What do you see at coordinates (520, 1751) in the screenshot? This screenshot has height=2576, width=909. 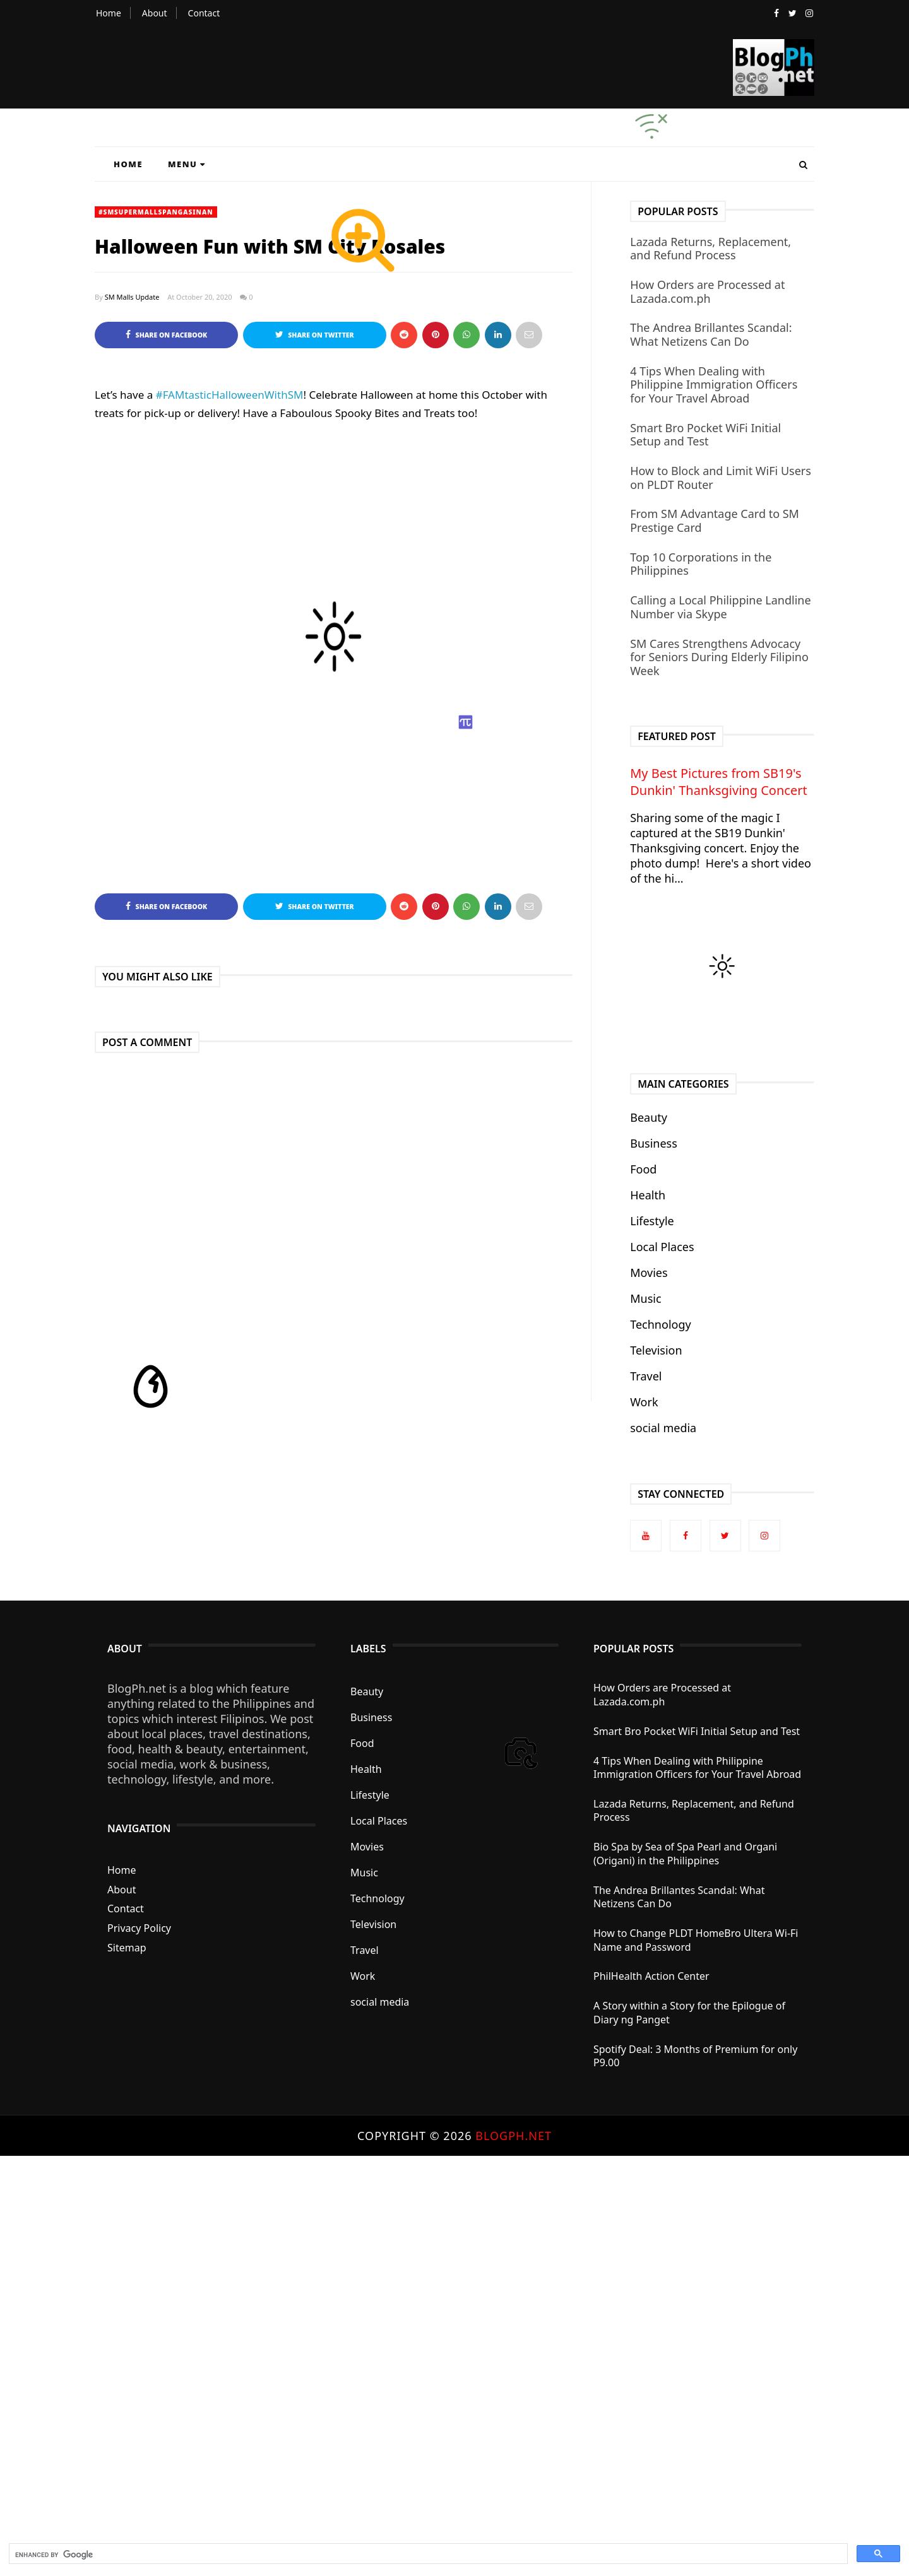 I see `switch to night mode camera` at bounding box center [520, 1751].